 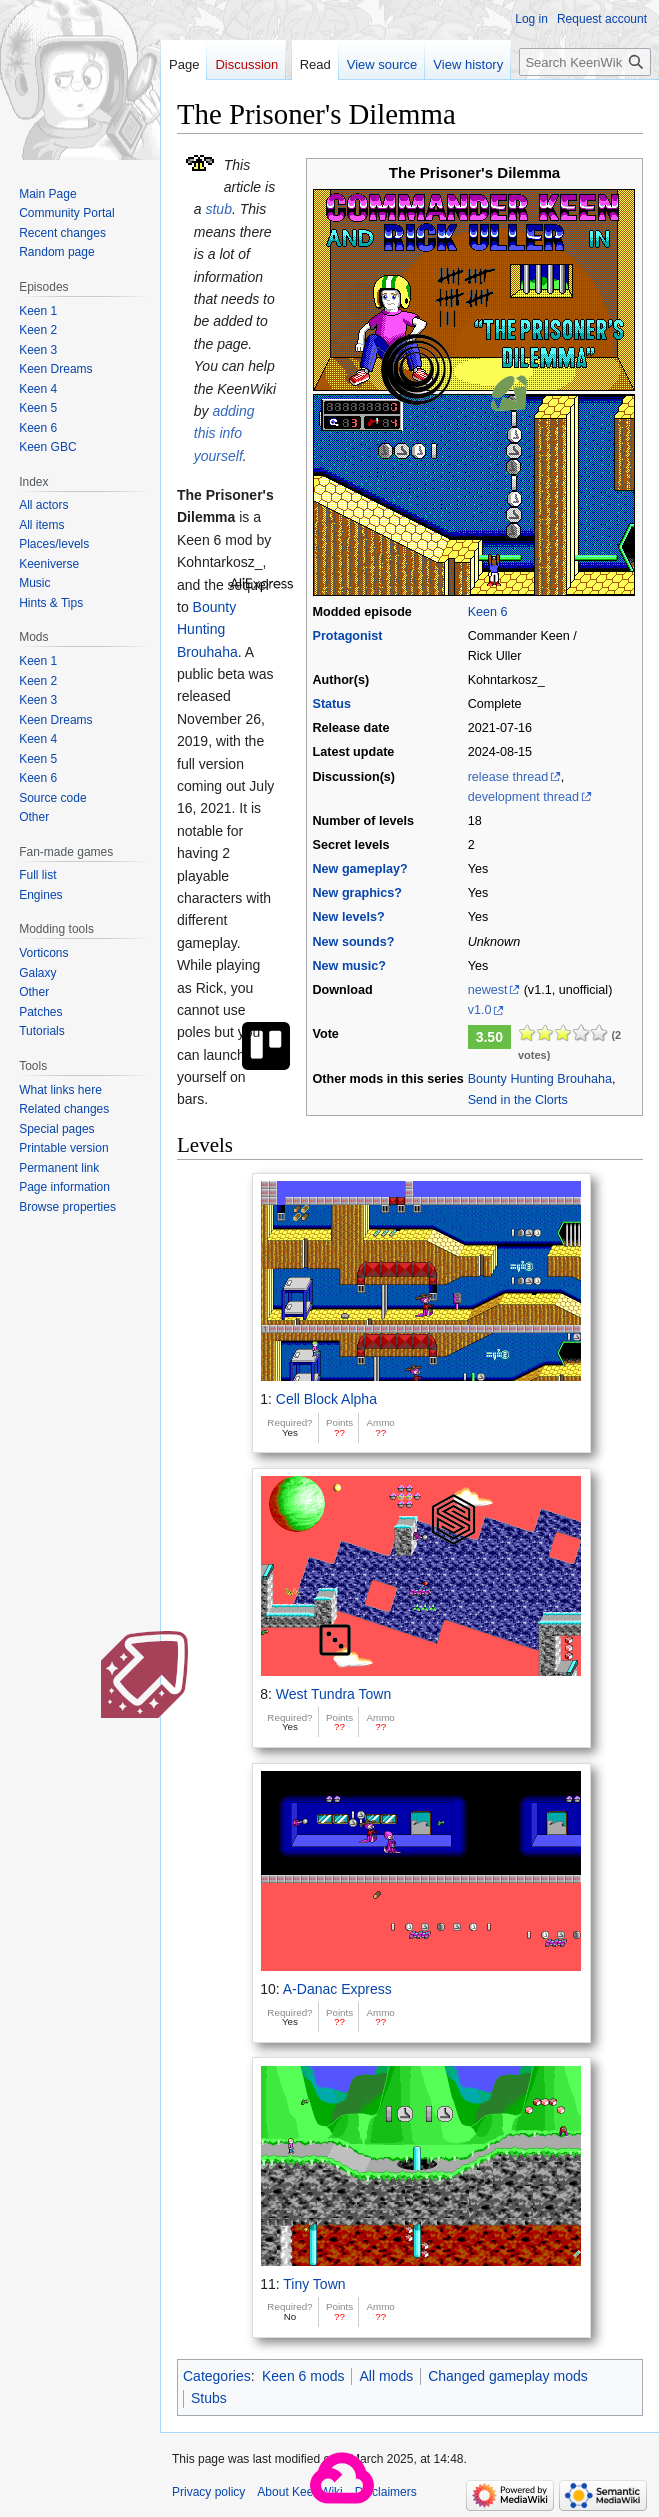 I want to click on open imgur app, so click(x=144, y=1674).